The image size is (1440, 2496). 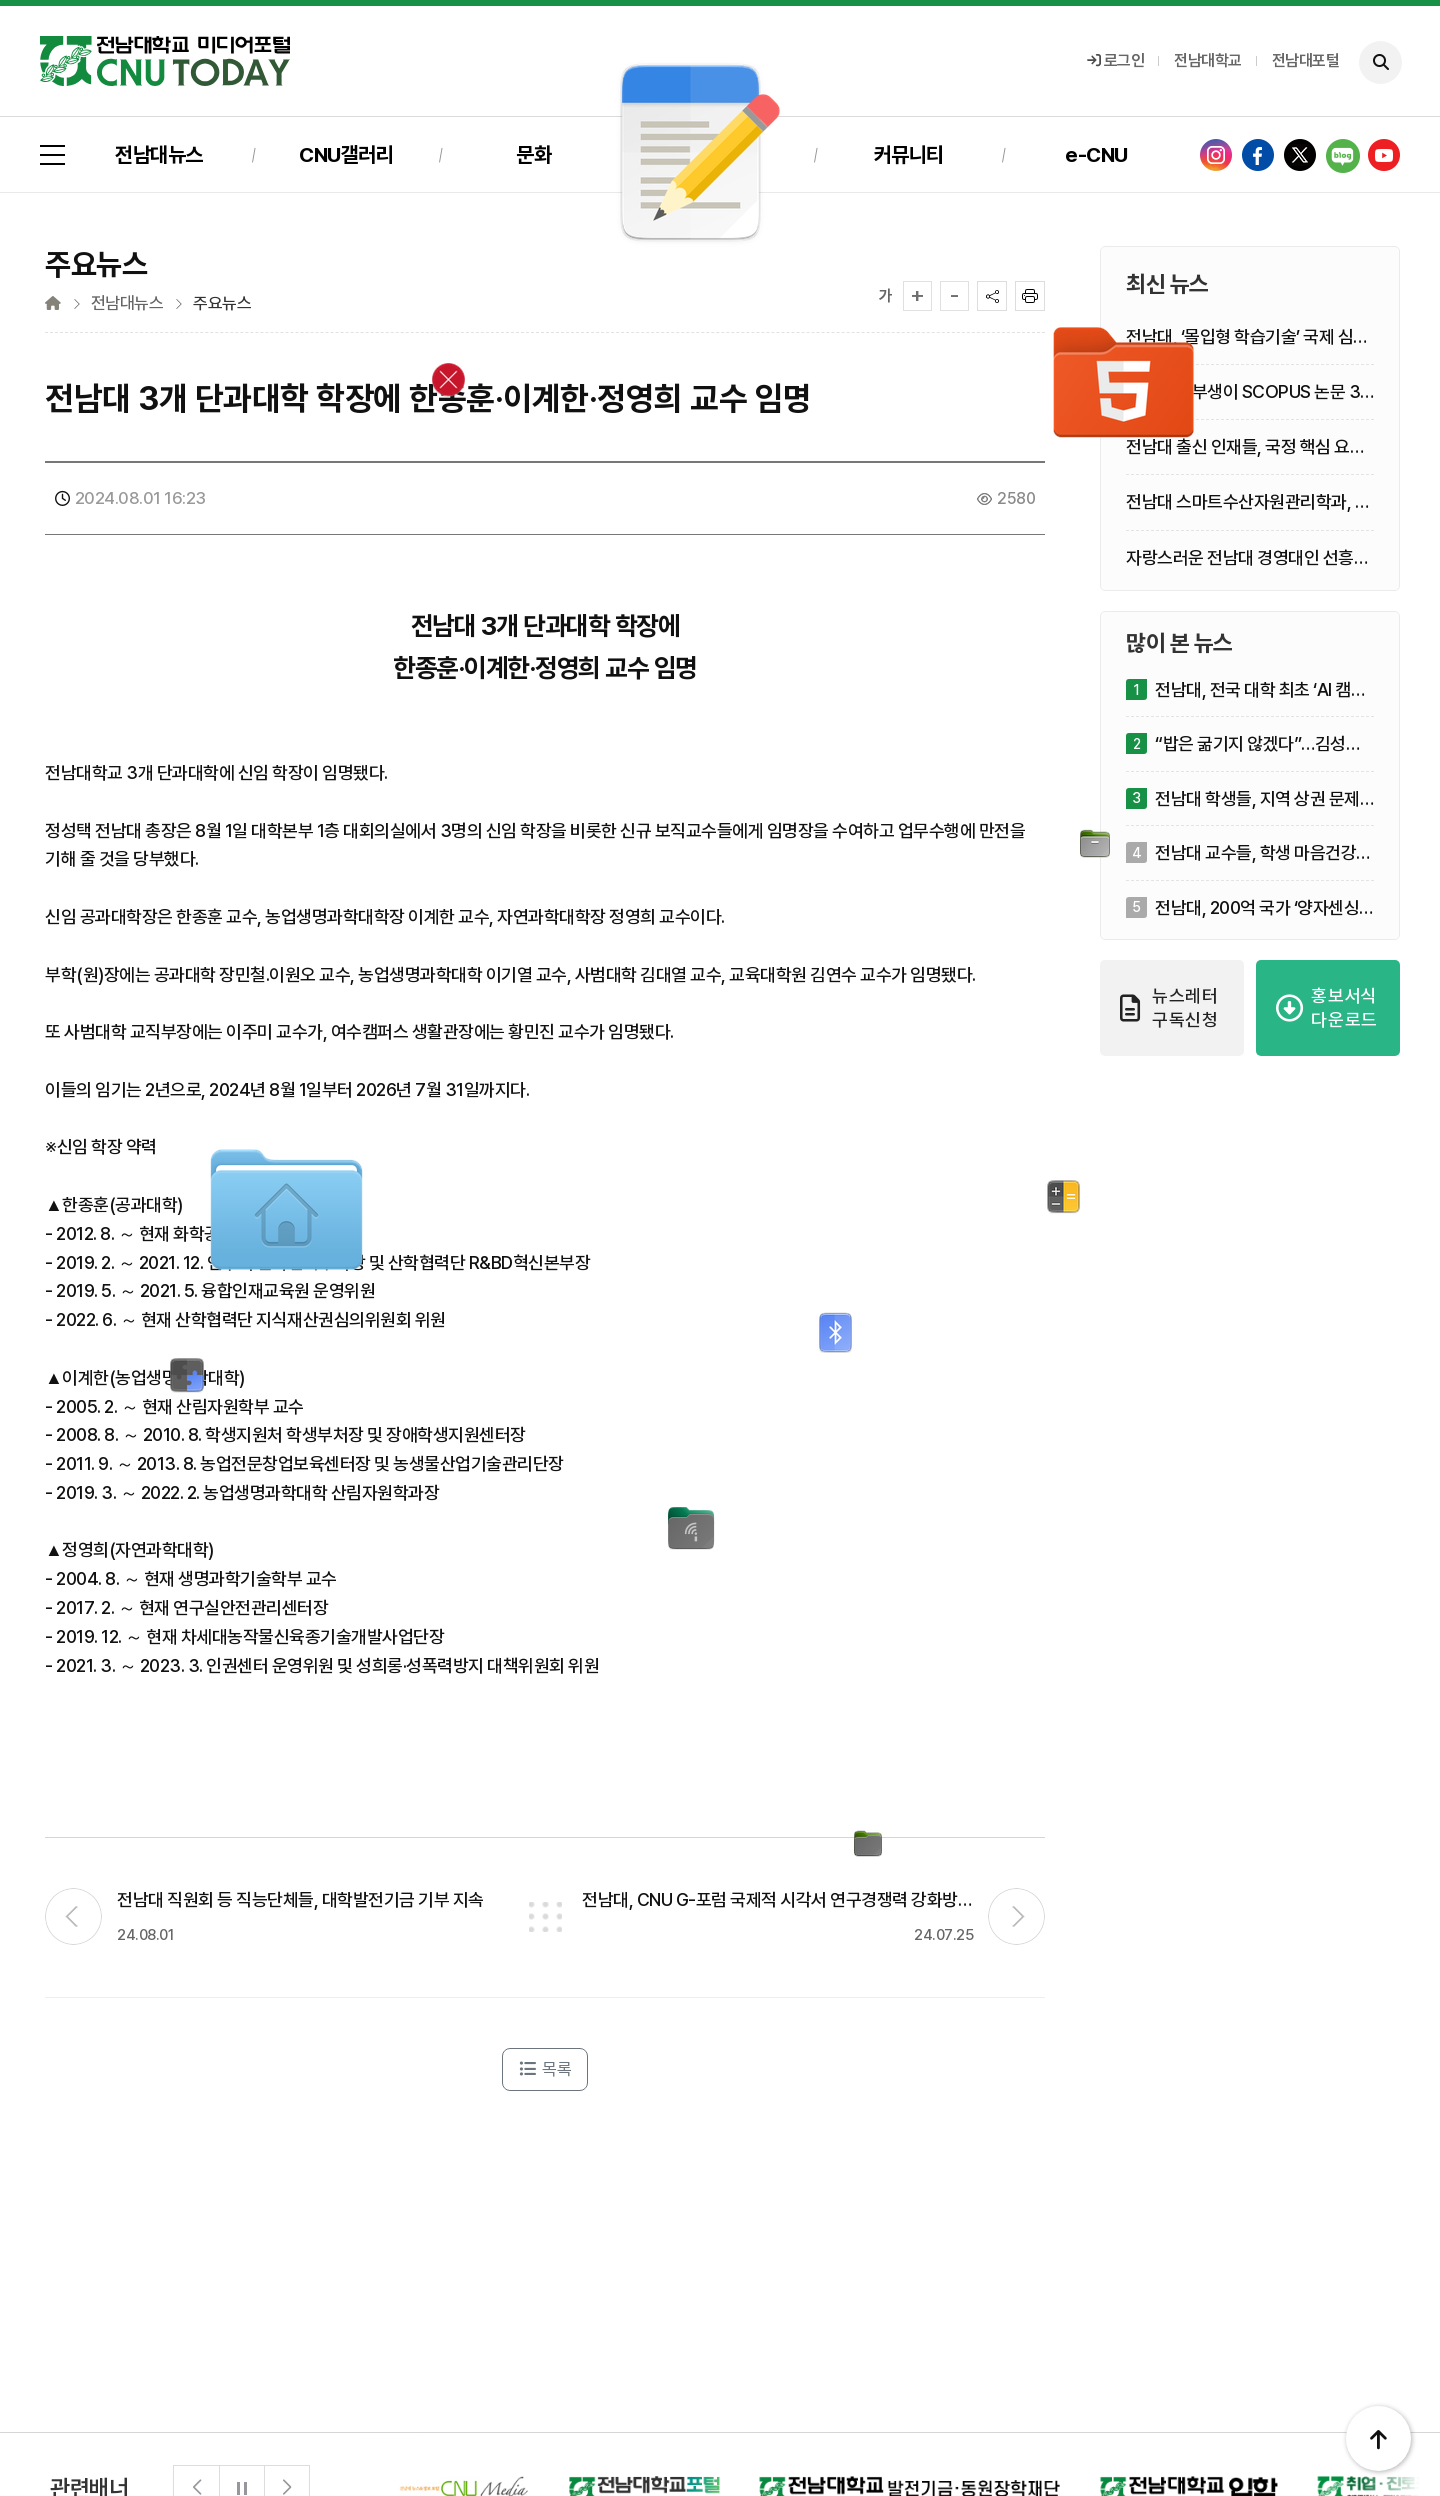 What do you see at coordinates (1123, 386) in the screenshot?
I see `open folder containing HTML files` at bounding box center [1123, 386].